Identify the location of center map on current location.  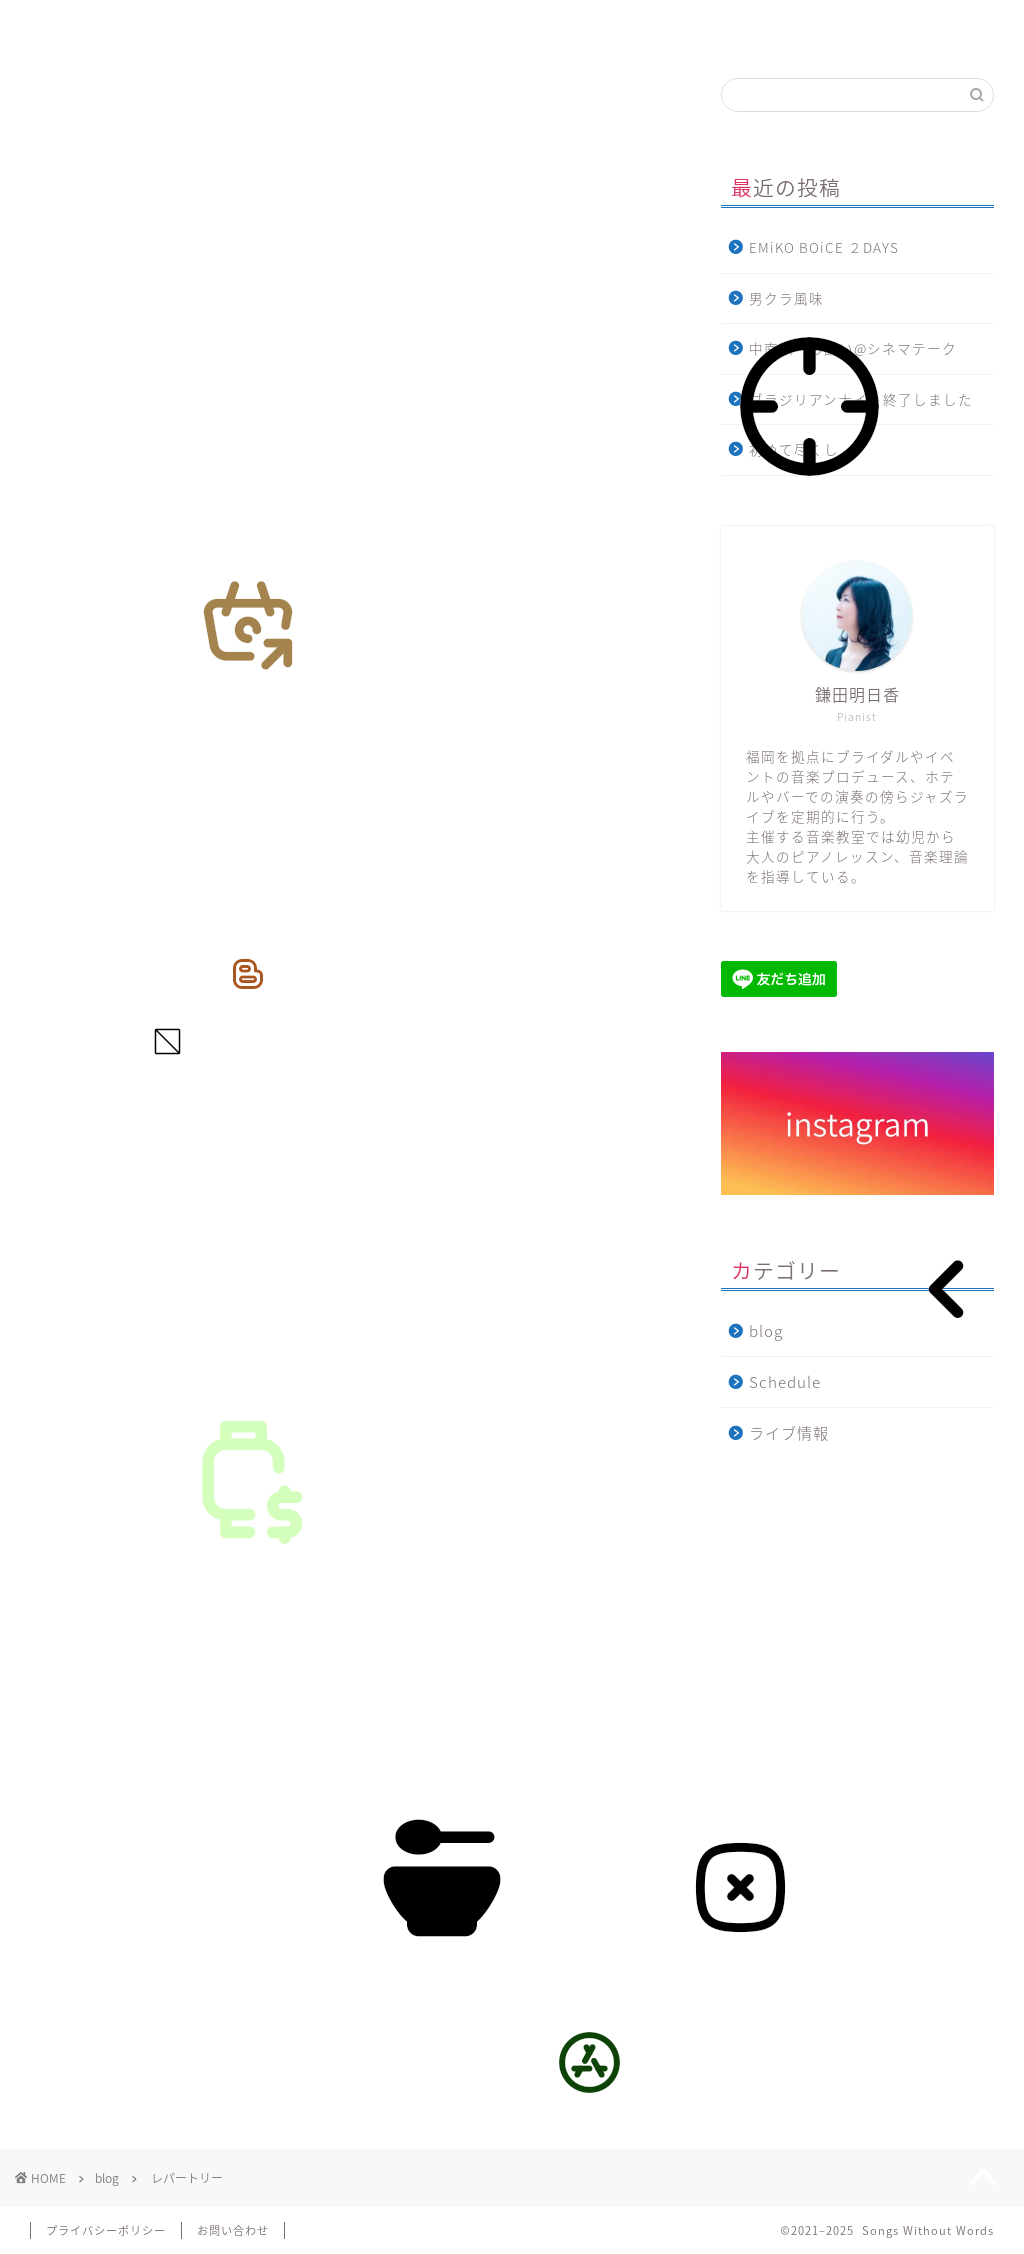
(809, 406).